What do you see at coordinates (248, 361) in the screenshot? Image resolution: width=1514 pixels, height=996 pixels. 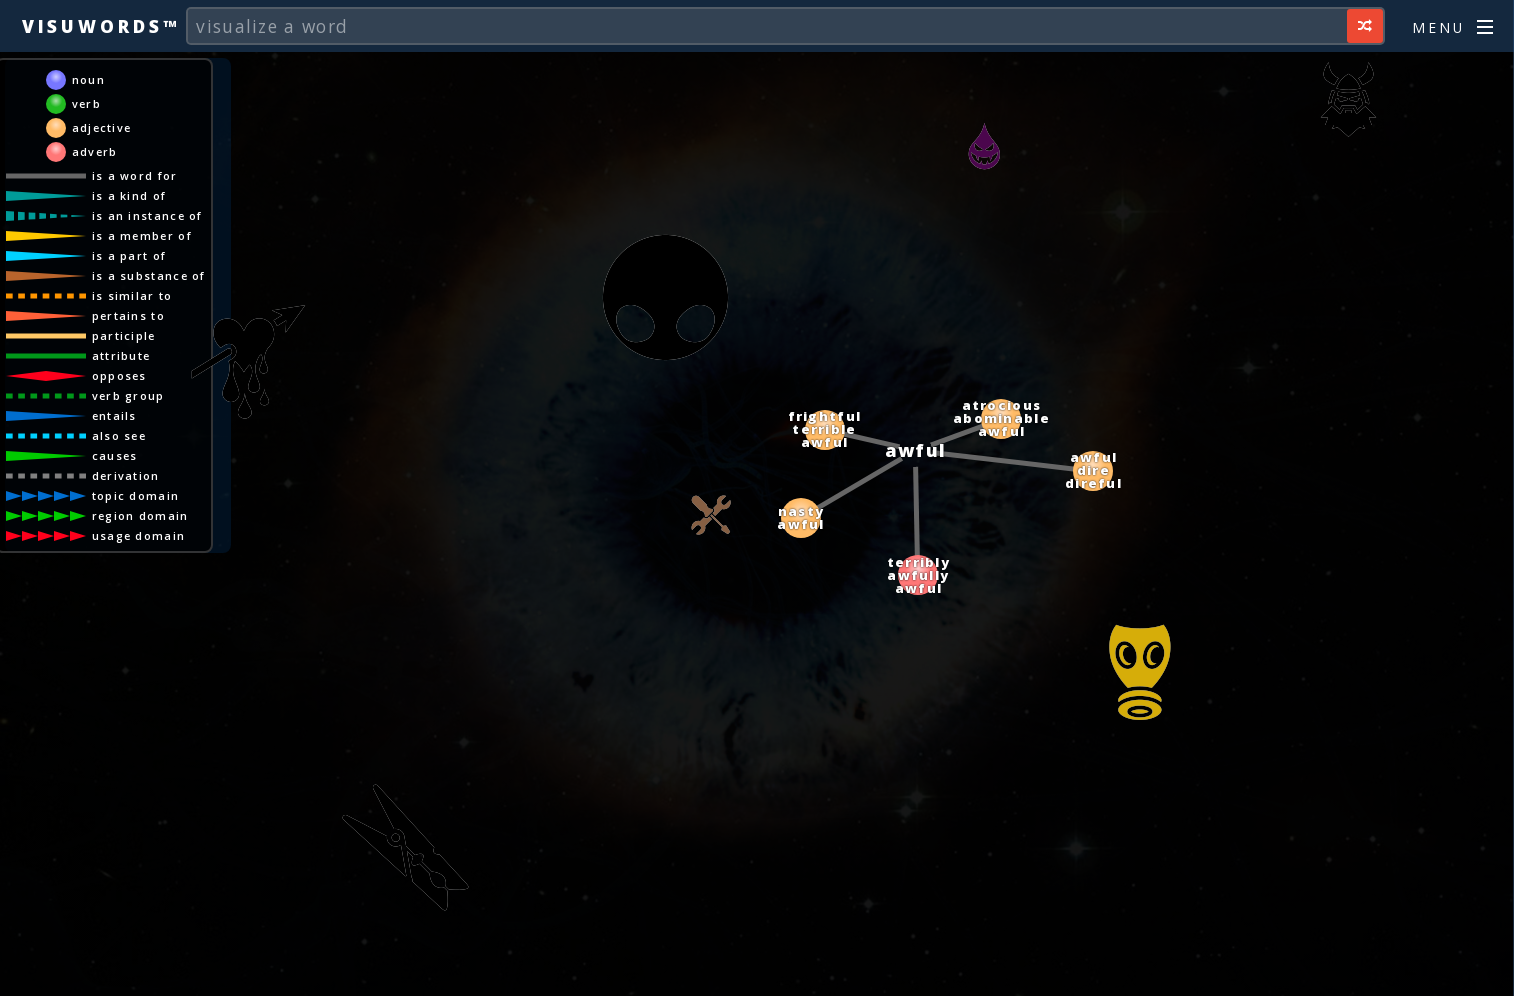 I see `indicates heartbreak or emotional damage status` at bounding box center [248, 361].